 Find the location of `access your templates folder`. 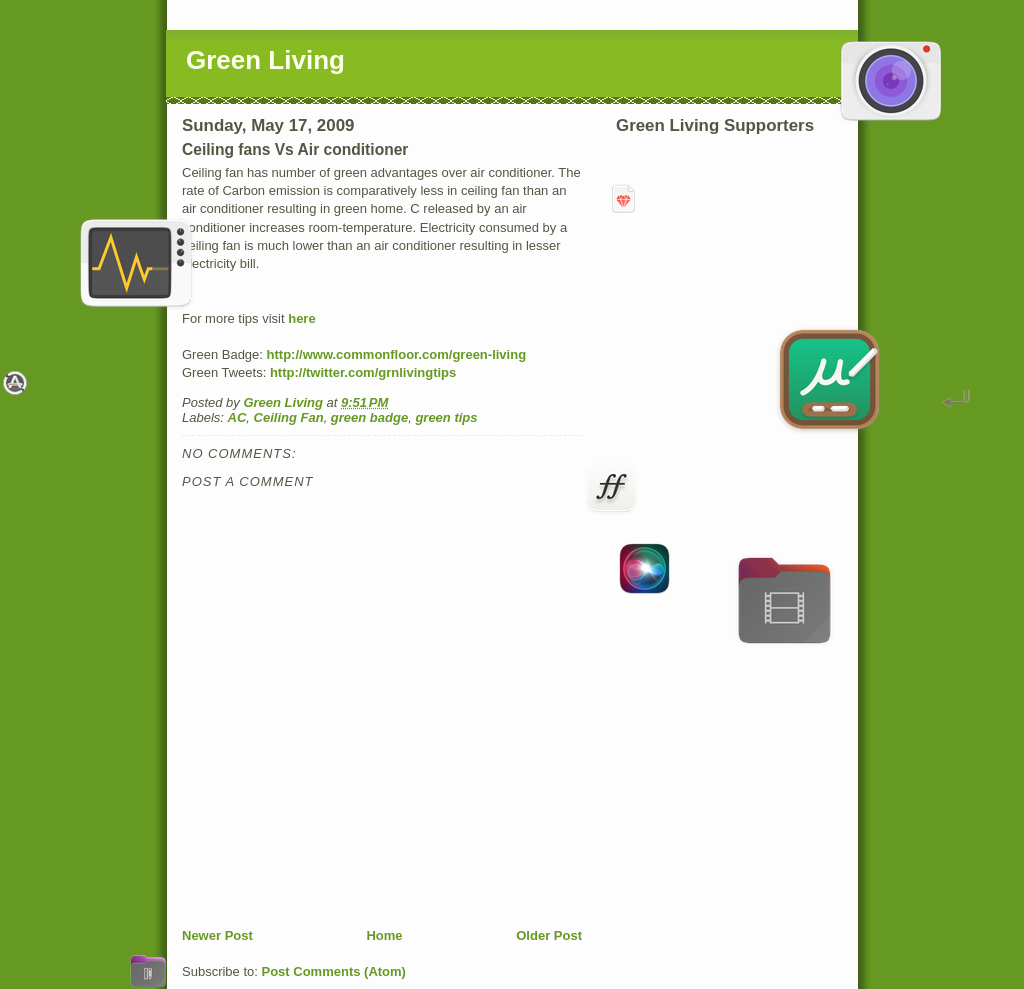

access your templates folder is located at coordinates (148, 971).